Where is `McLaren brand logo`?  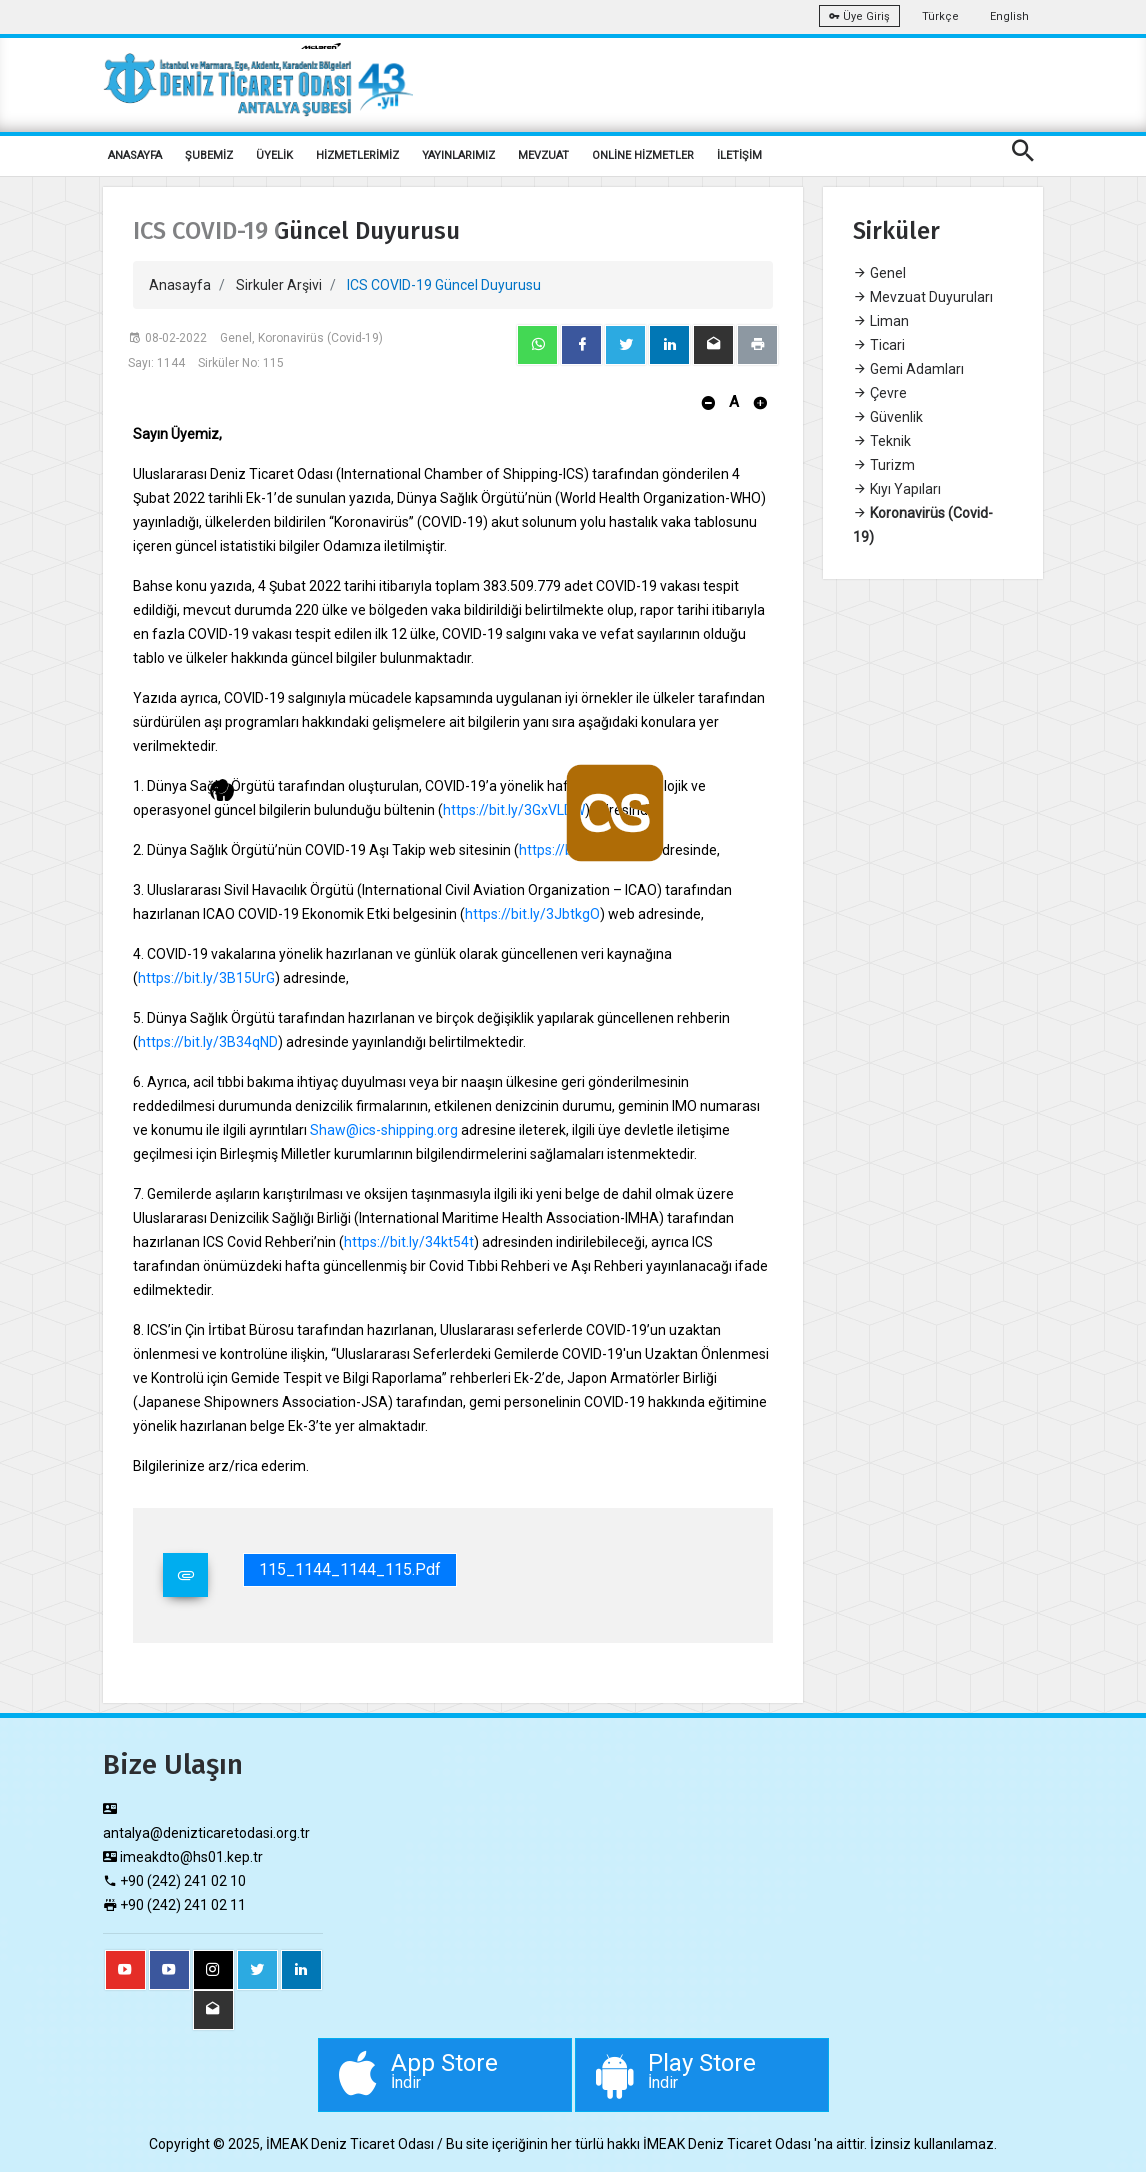
McLaren brand logo is located at coordinates (321, 46).